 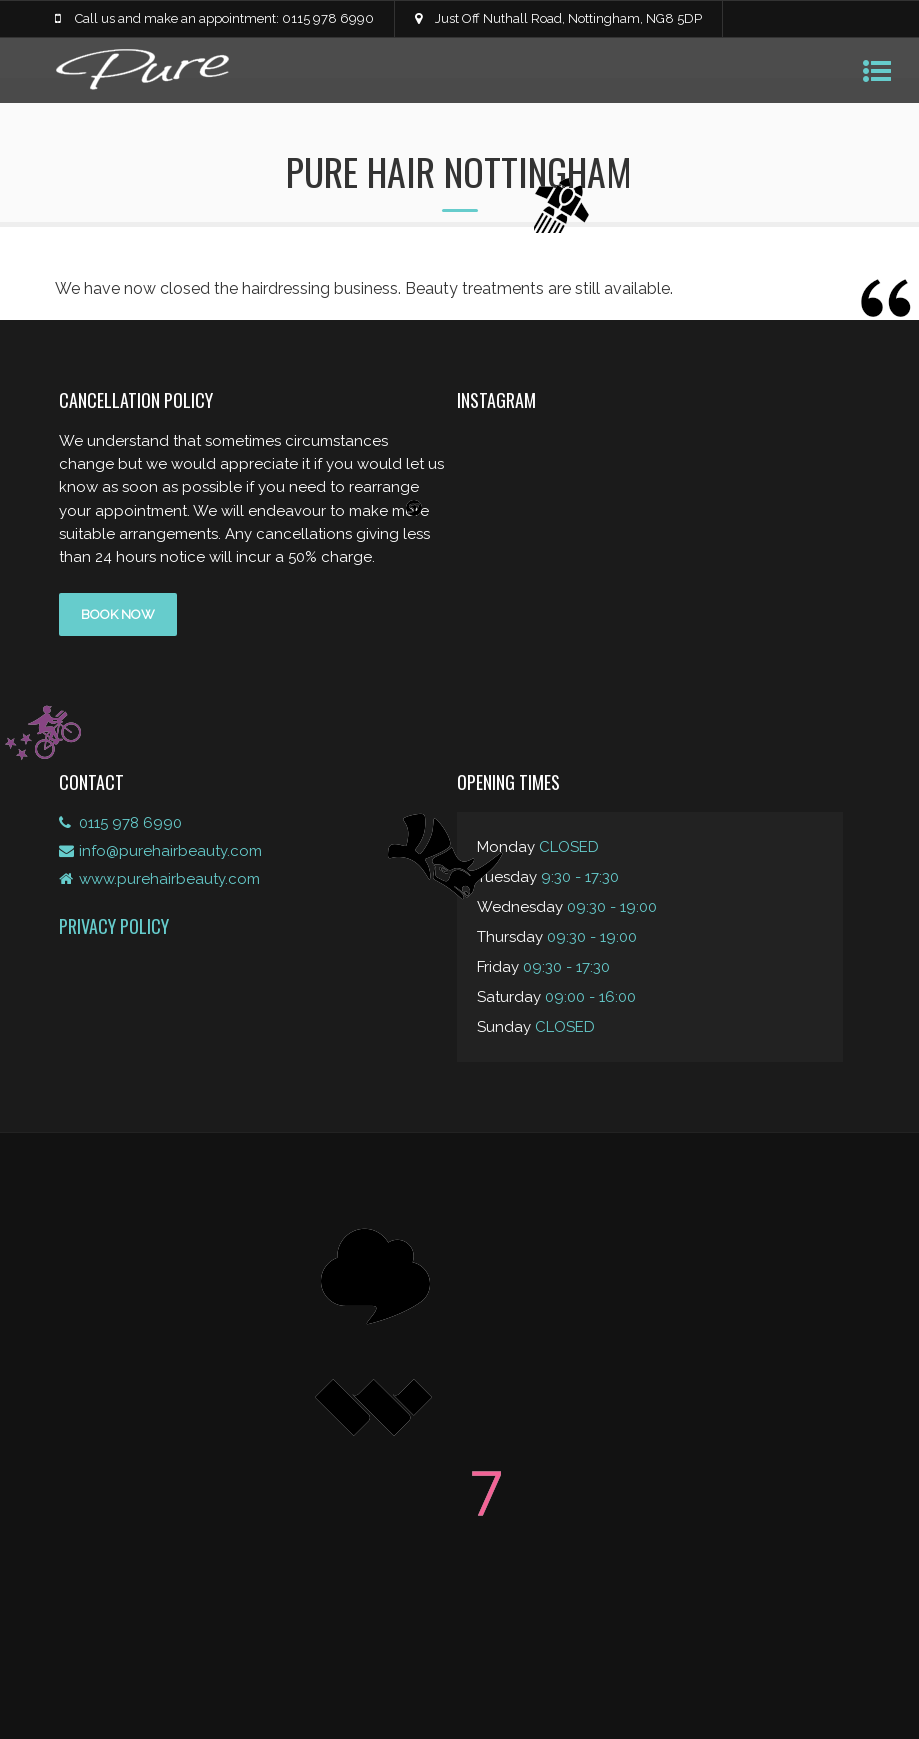 I want to click on insert a block quote, so click(x=886, y=299).